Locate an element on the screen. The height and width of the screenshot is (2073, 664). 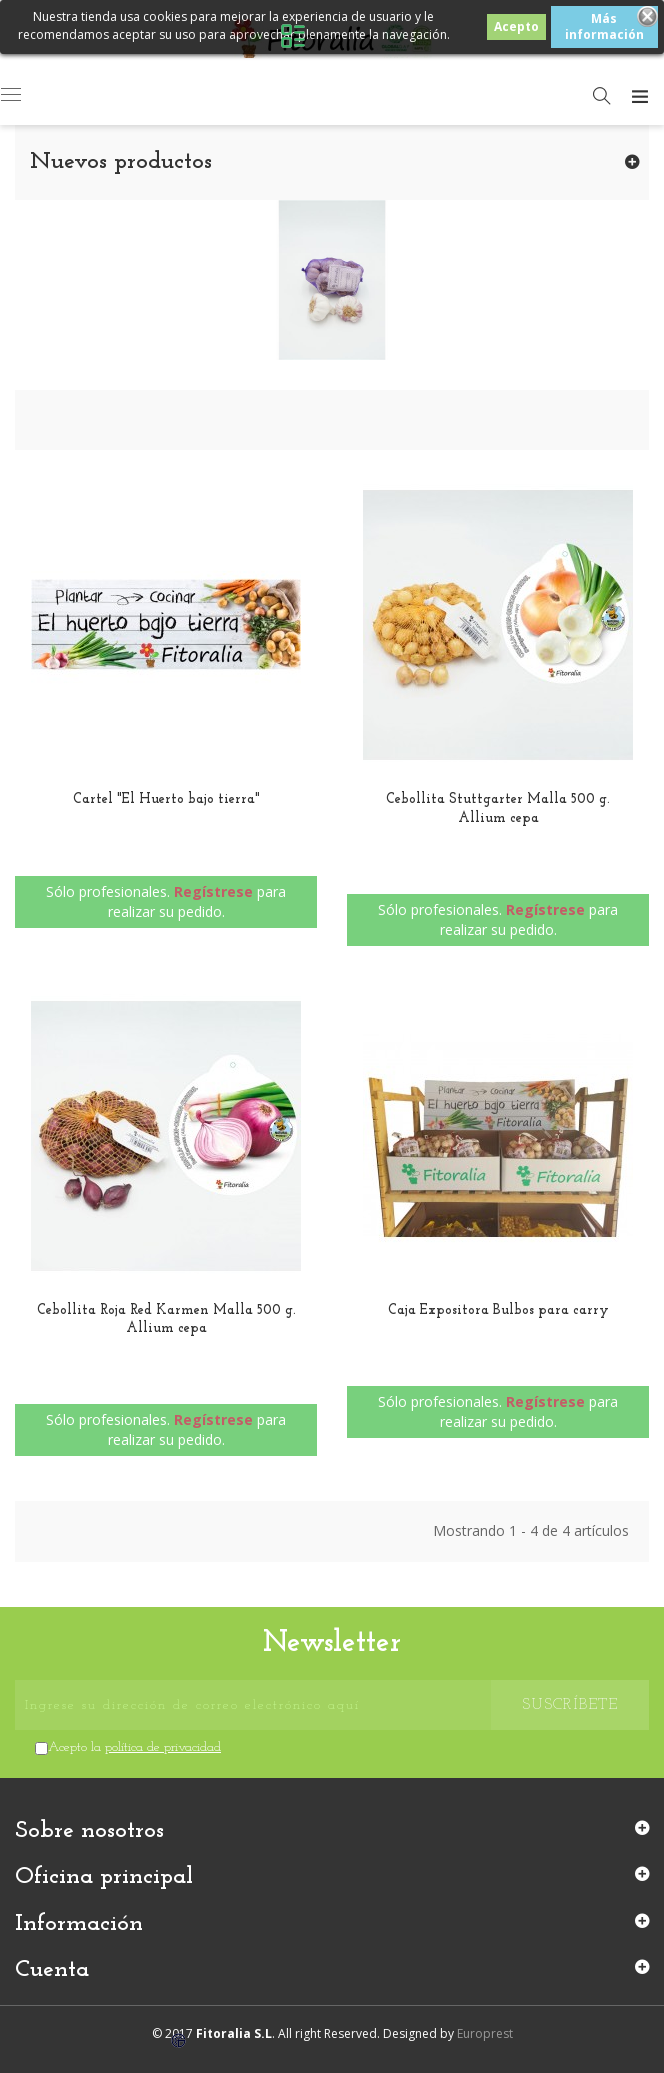
switch to list view is located at coordinates (293, 36).